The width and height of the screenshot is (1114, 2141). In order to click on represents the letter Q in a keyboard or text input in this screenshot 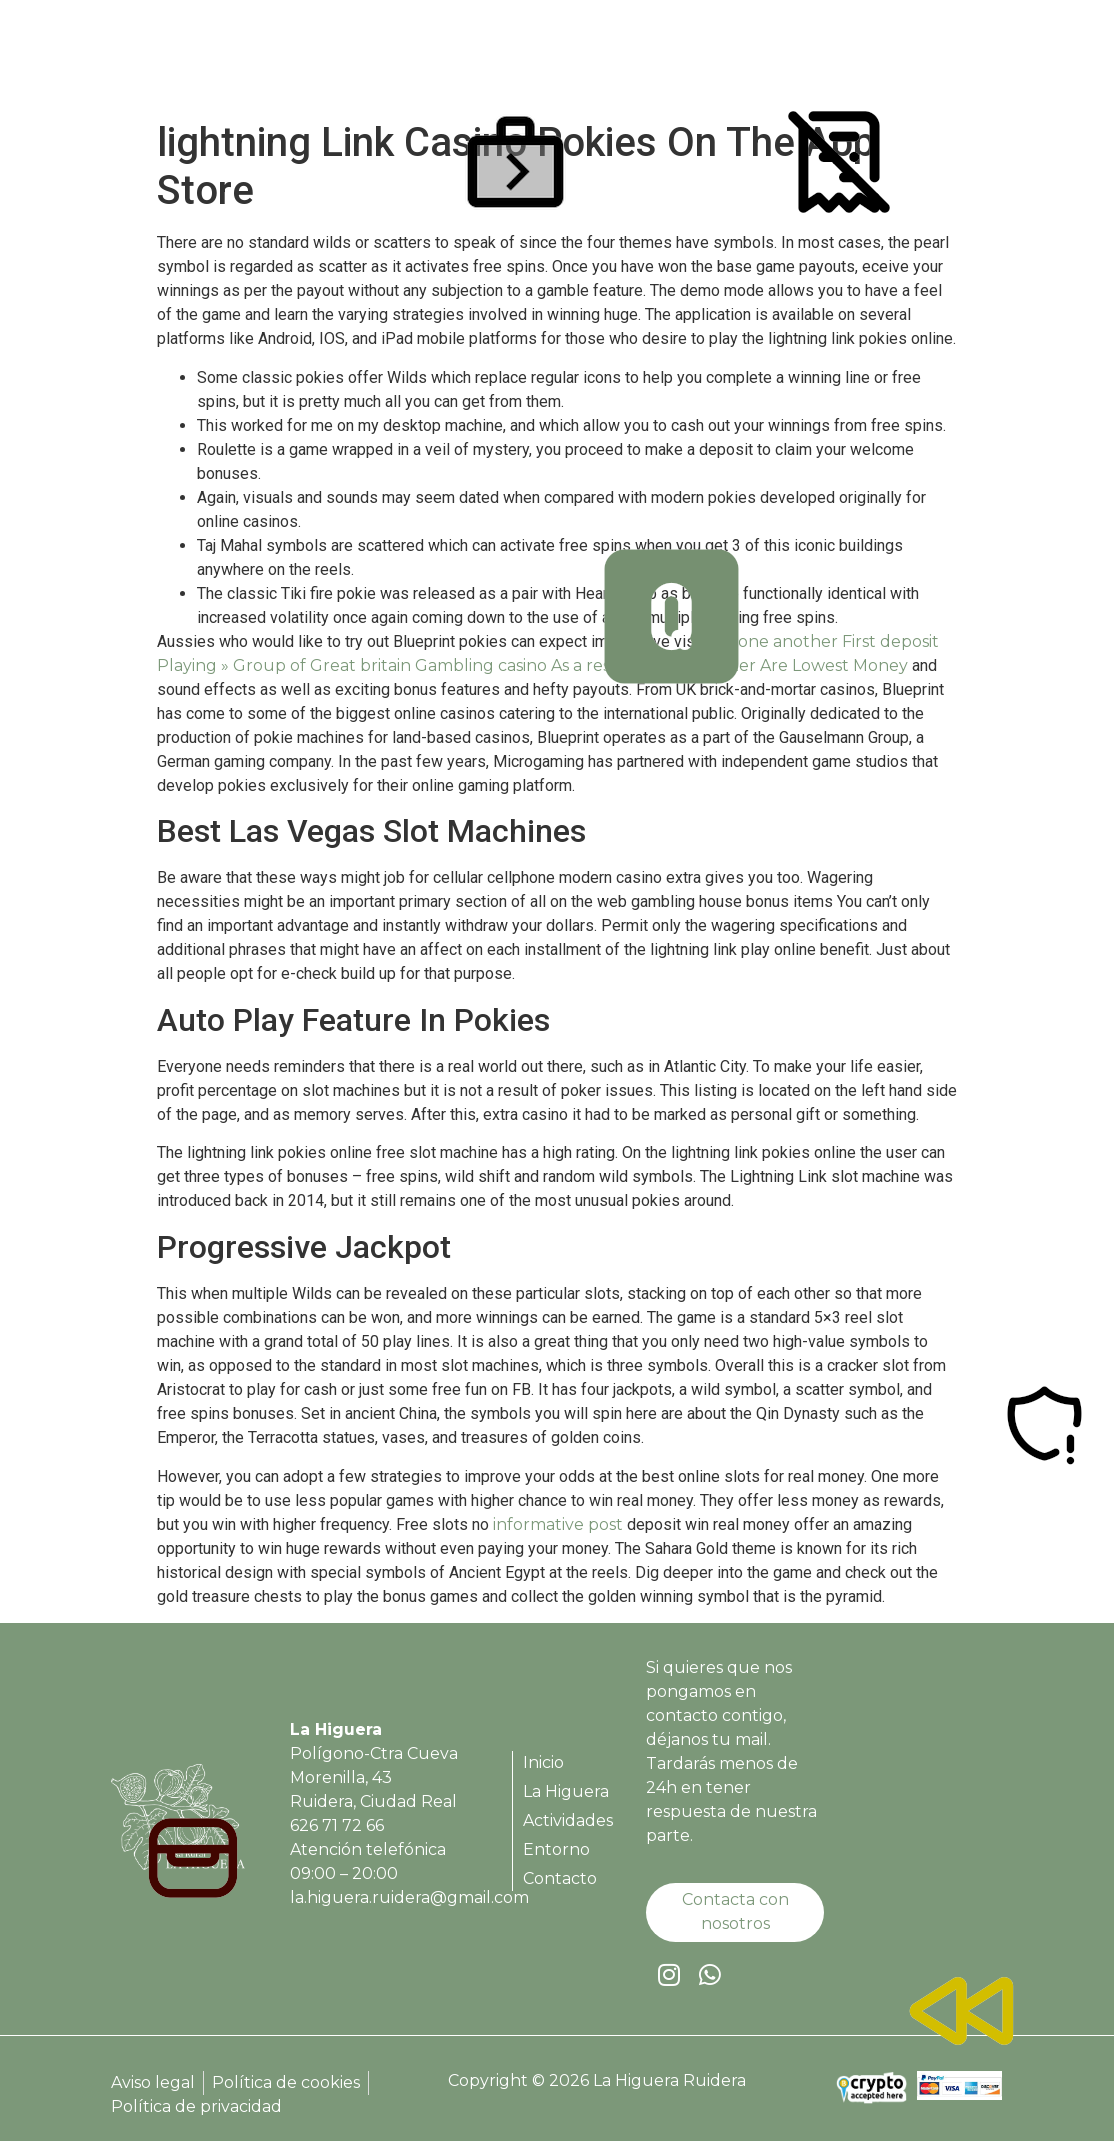, I will do `click(671, 616)`.